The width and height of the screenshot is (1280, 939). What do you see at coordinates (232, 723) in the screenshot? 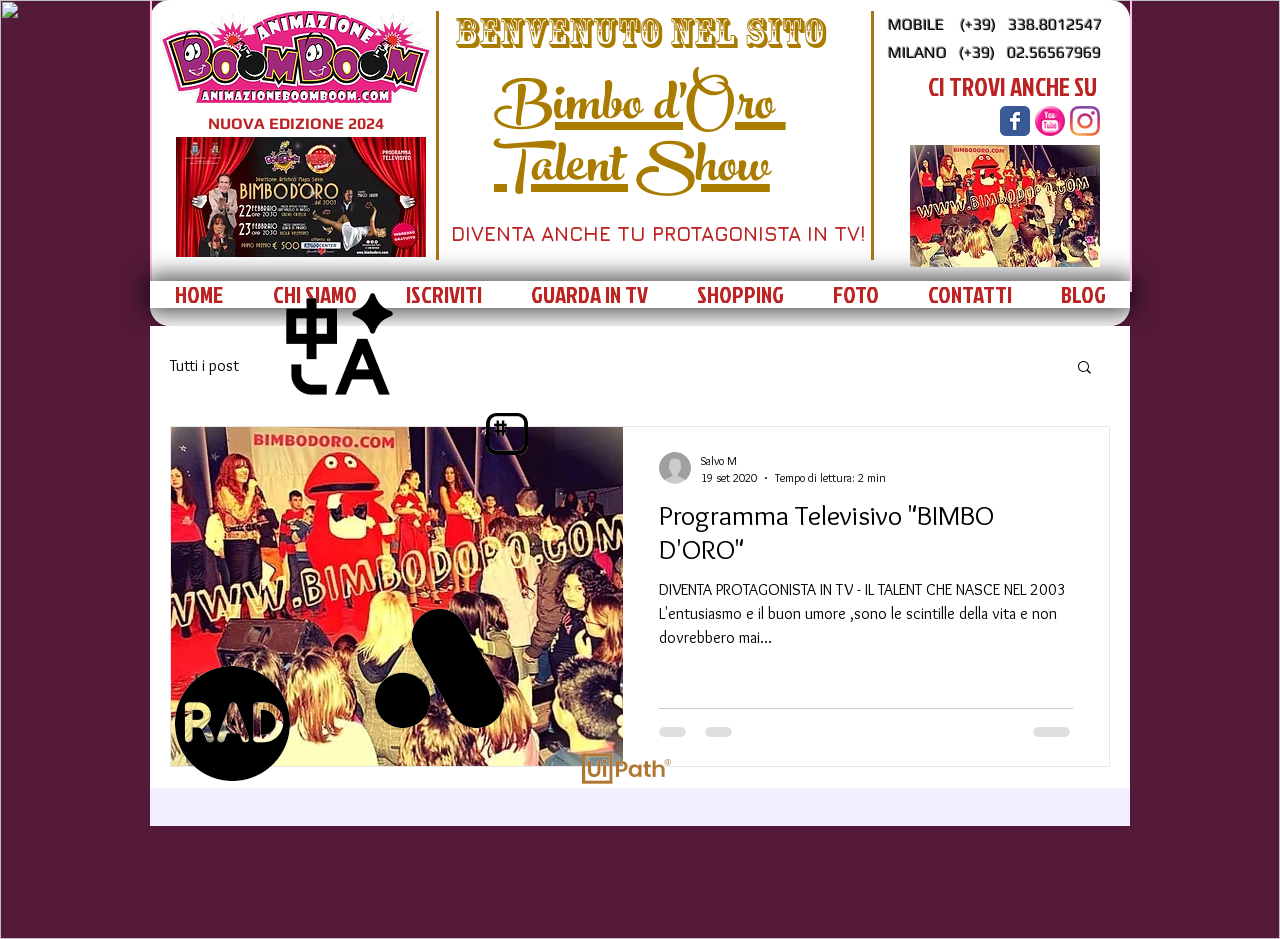
I see `launch RAD Studio application` at bounding box center [232, 723].